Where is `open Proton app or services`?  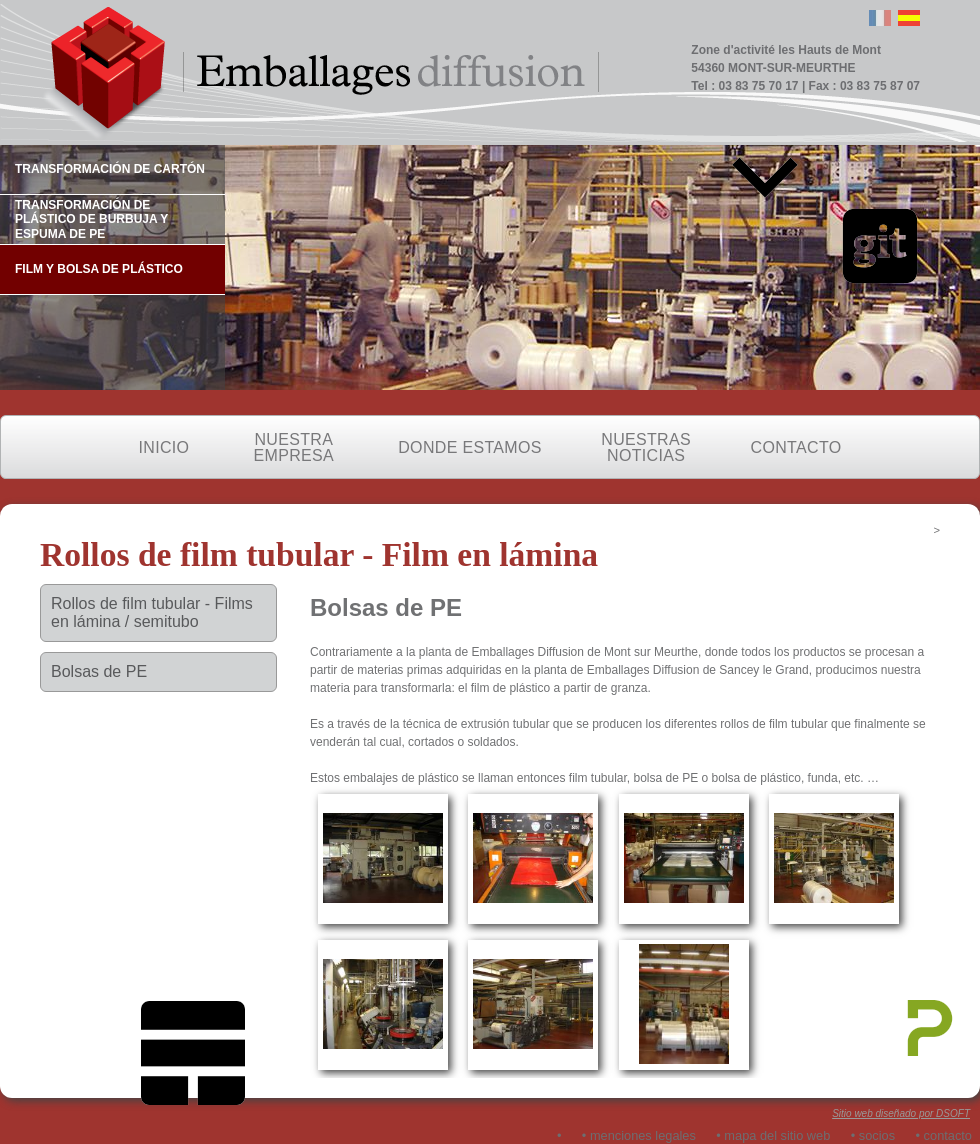
open Proton app or services is located at coordinates (930, 1028).